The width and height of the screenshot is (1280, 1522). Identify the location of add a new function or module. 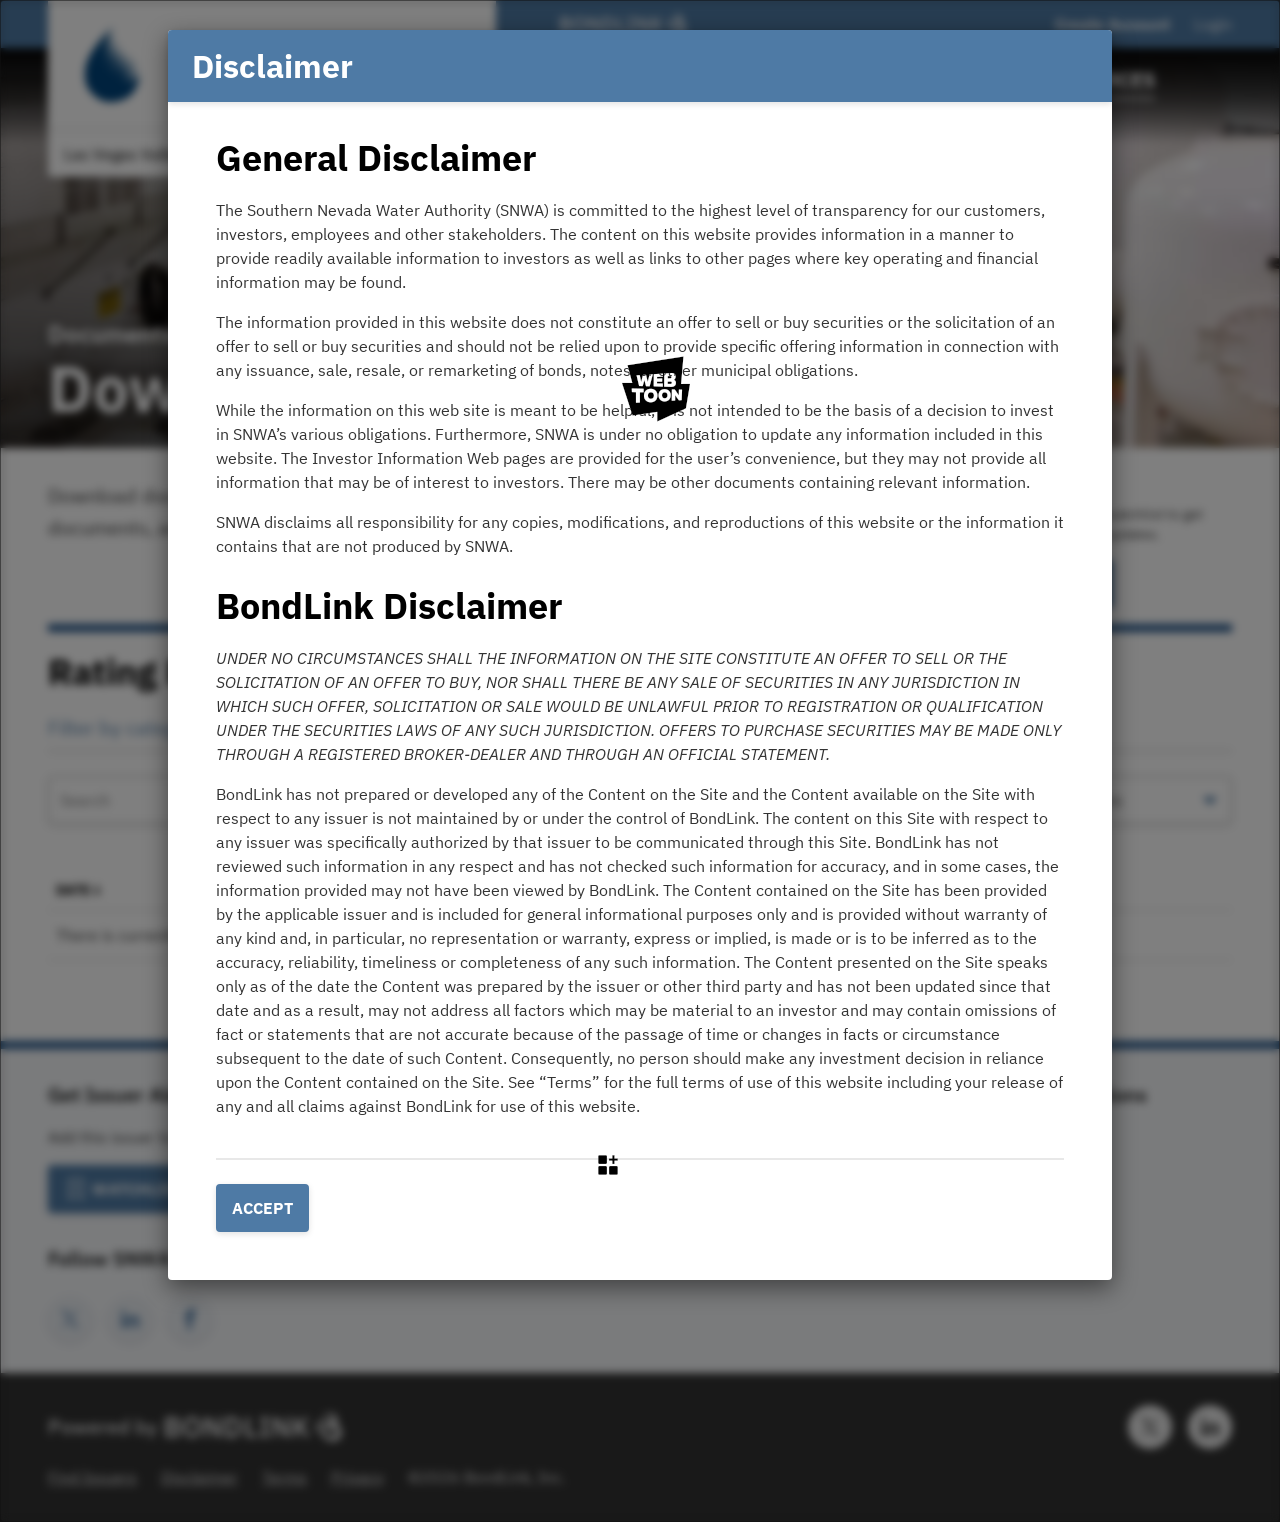
(608, 1165).